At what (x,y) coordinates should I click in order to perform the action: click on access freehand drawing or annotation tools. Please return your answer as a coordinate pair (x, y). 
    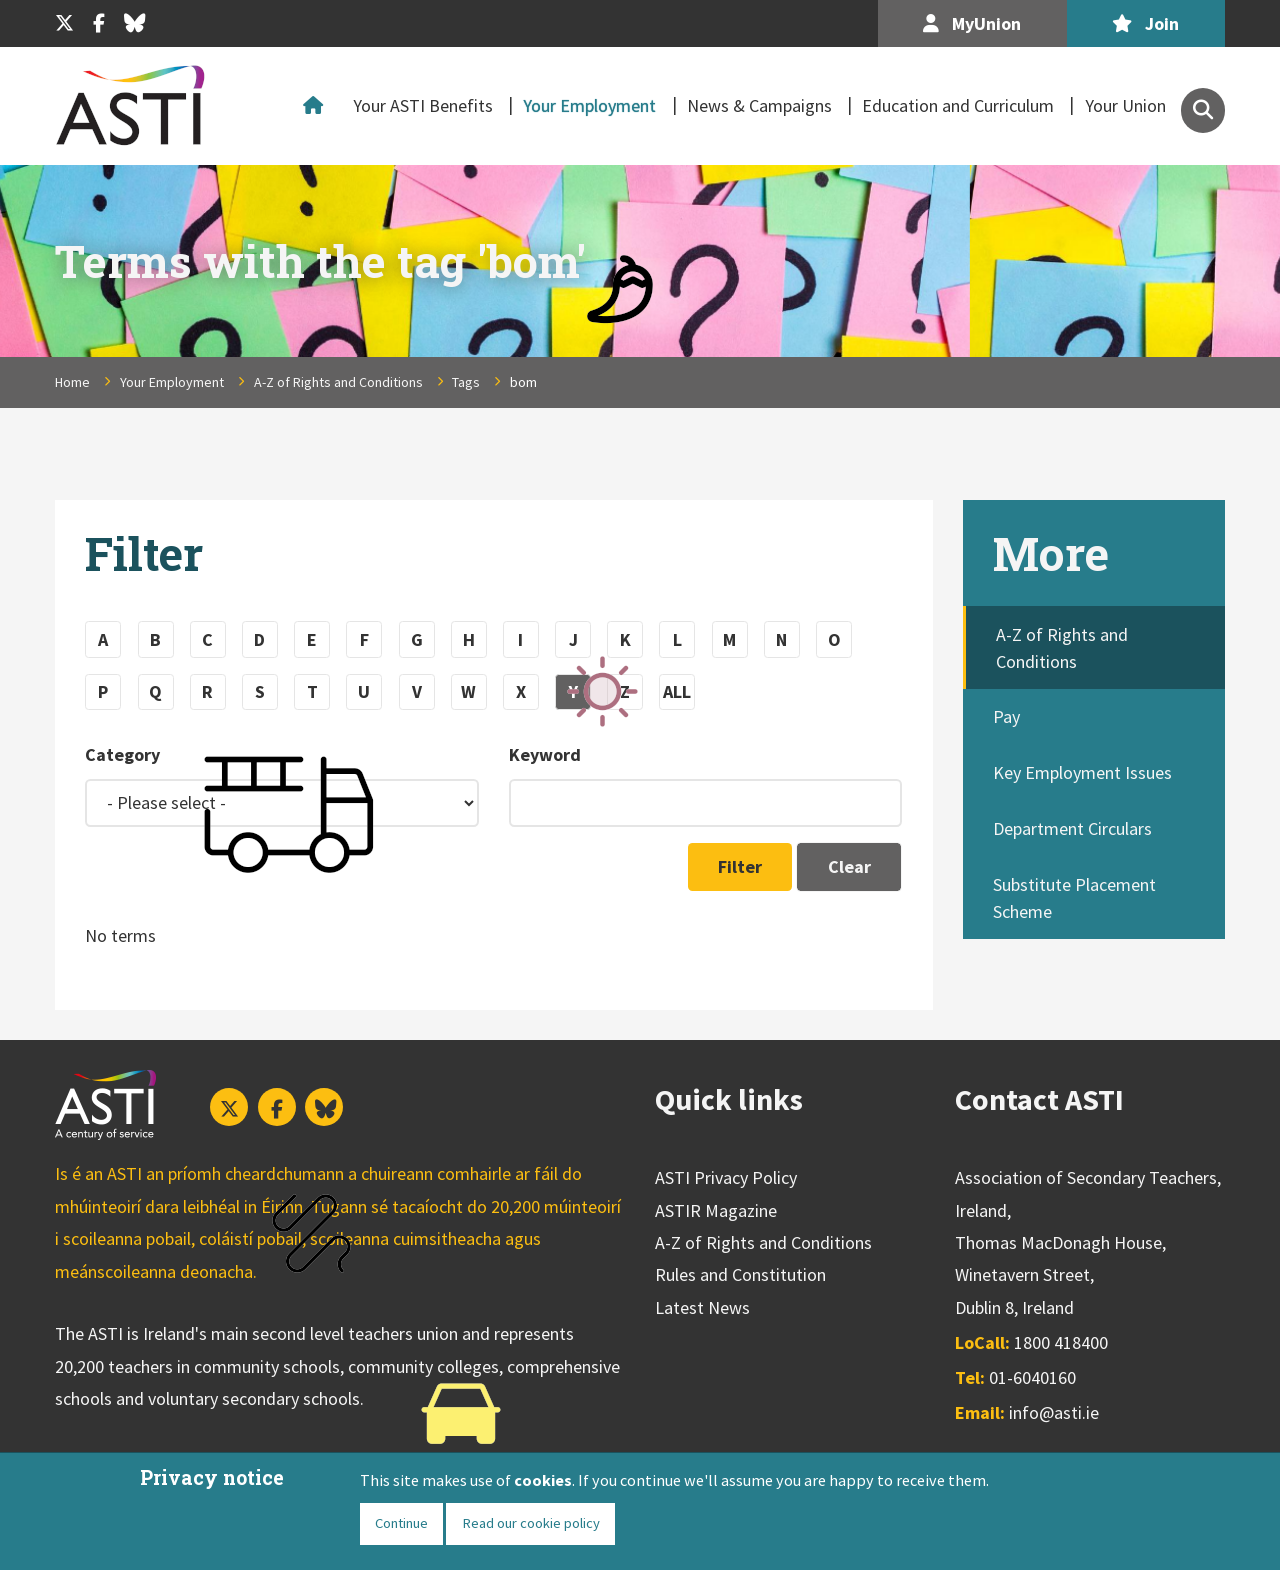
    Looking at the image, I should click on (311, 1233).